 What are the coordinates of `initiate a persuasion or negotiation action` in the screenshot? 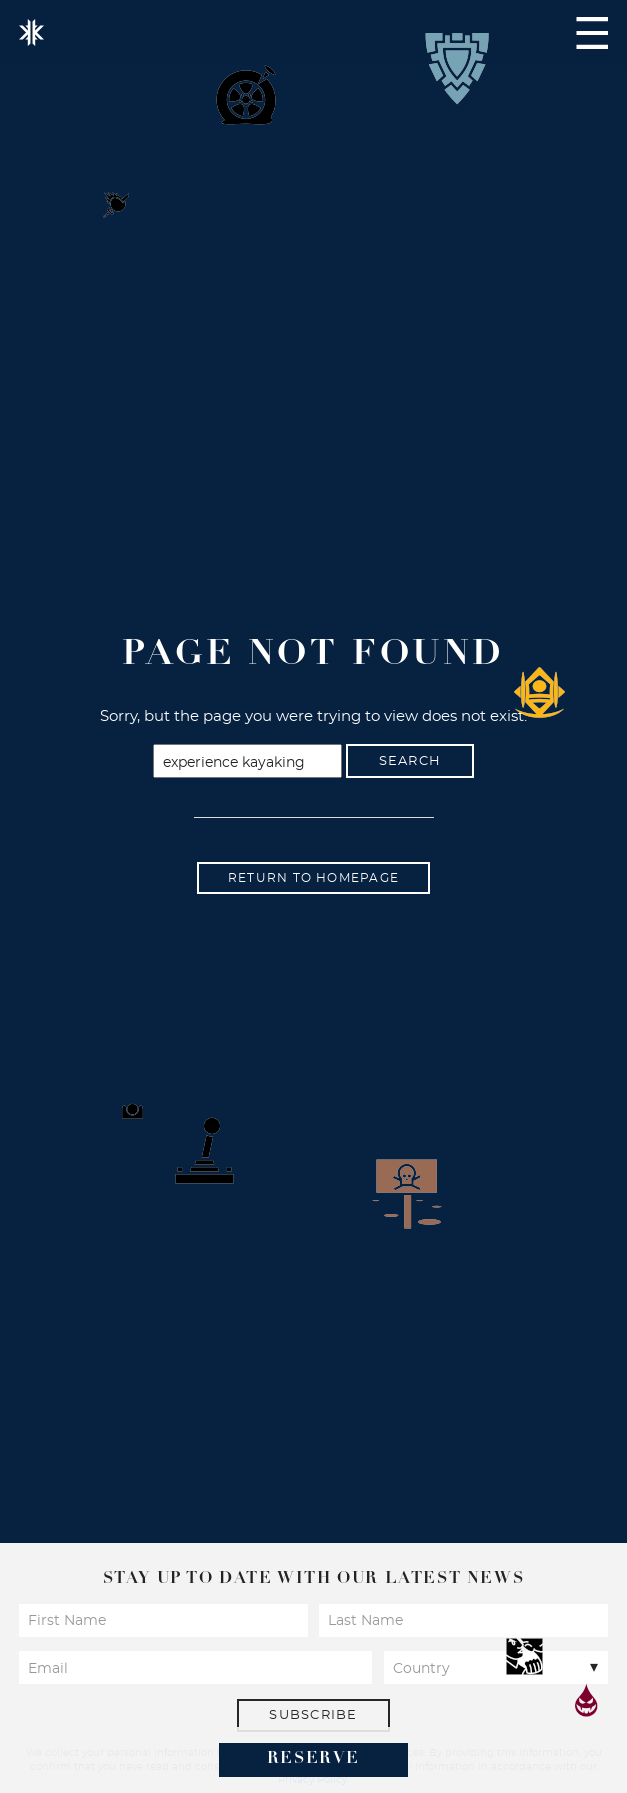 It's located at (524, 1656).